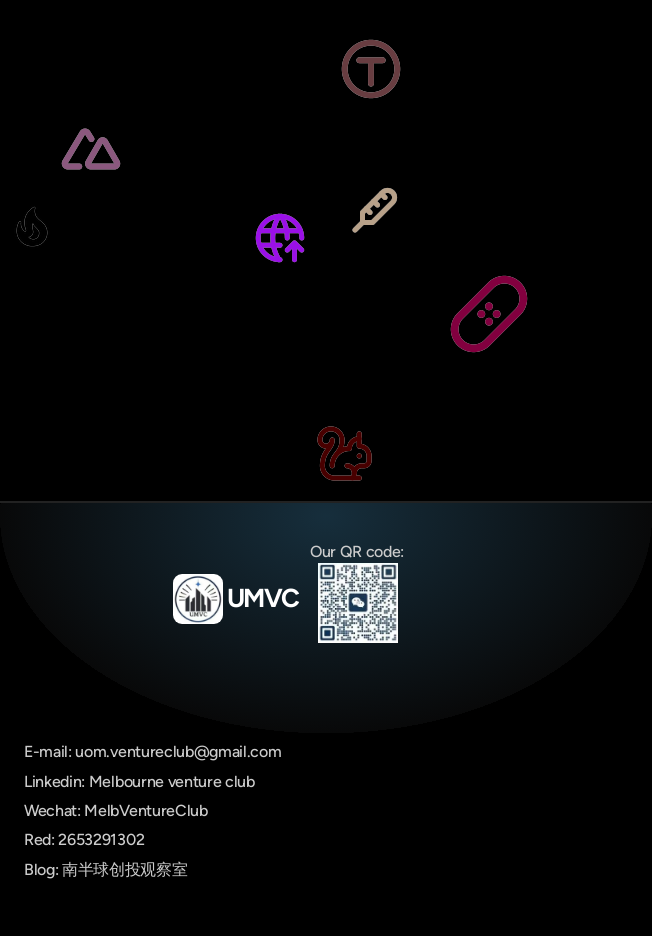 The height and width of the screenshot is (936, 652). What do you see at coordinates (375, 210) in the screenshot?
I see `view current temperature reading` at bounding box center [375, 210].